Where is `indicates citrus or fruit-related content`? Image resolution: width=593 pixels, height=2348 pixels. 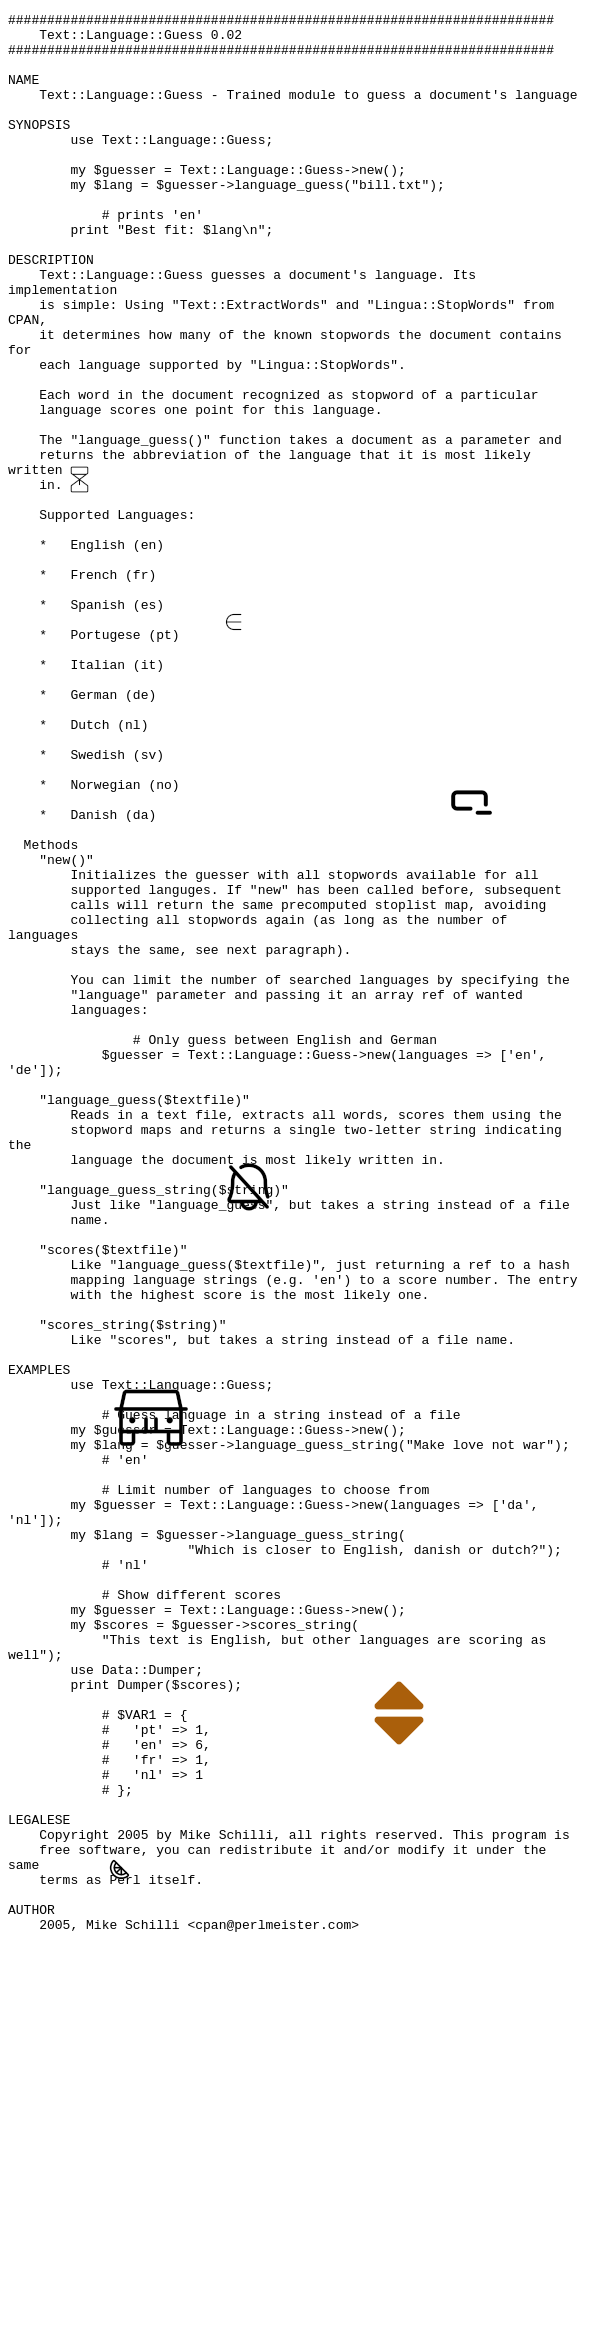
indicates citrus or fruit-related content is located at coordinates (119, 1869).